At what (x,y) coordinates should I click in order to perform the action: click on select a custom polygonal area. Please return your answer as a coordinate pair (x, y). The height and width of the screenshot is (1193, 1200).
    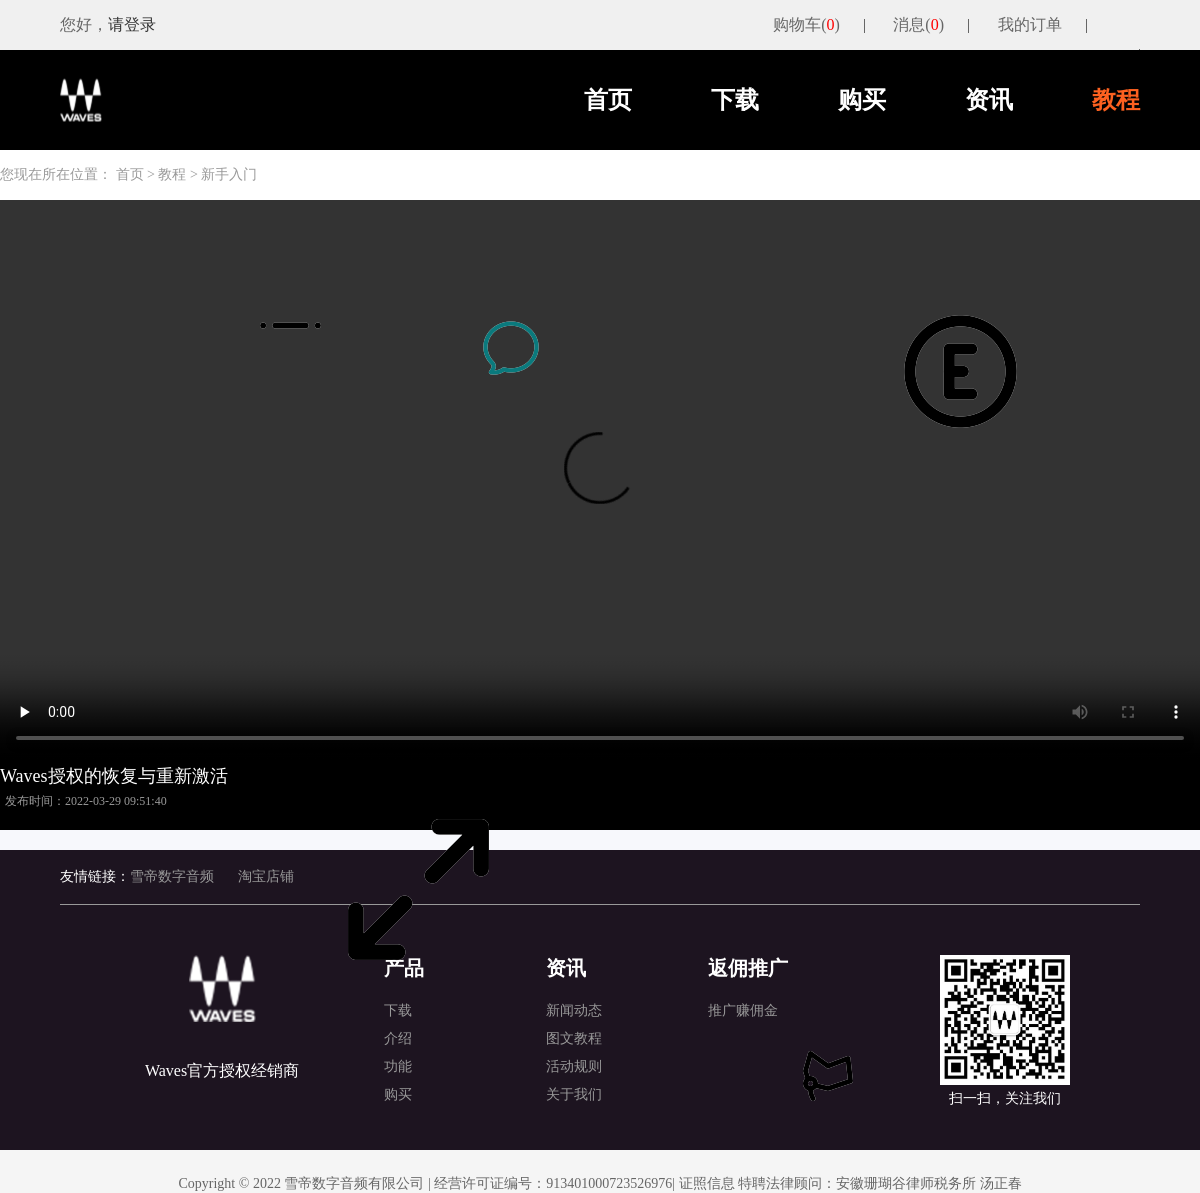
    Looking at the image, I should click on (828, 1076).